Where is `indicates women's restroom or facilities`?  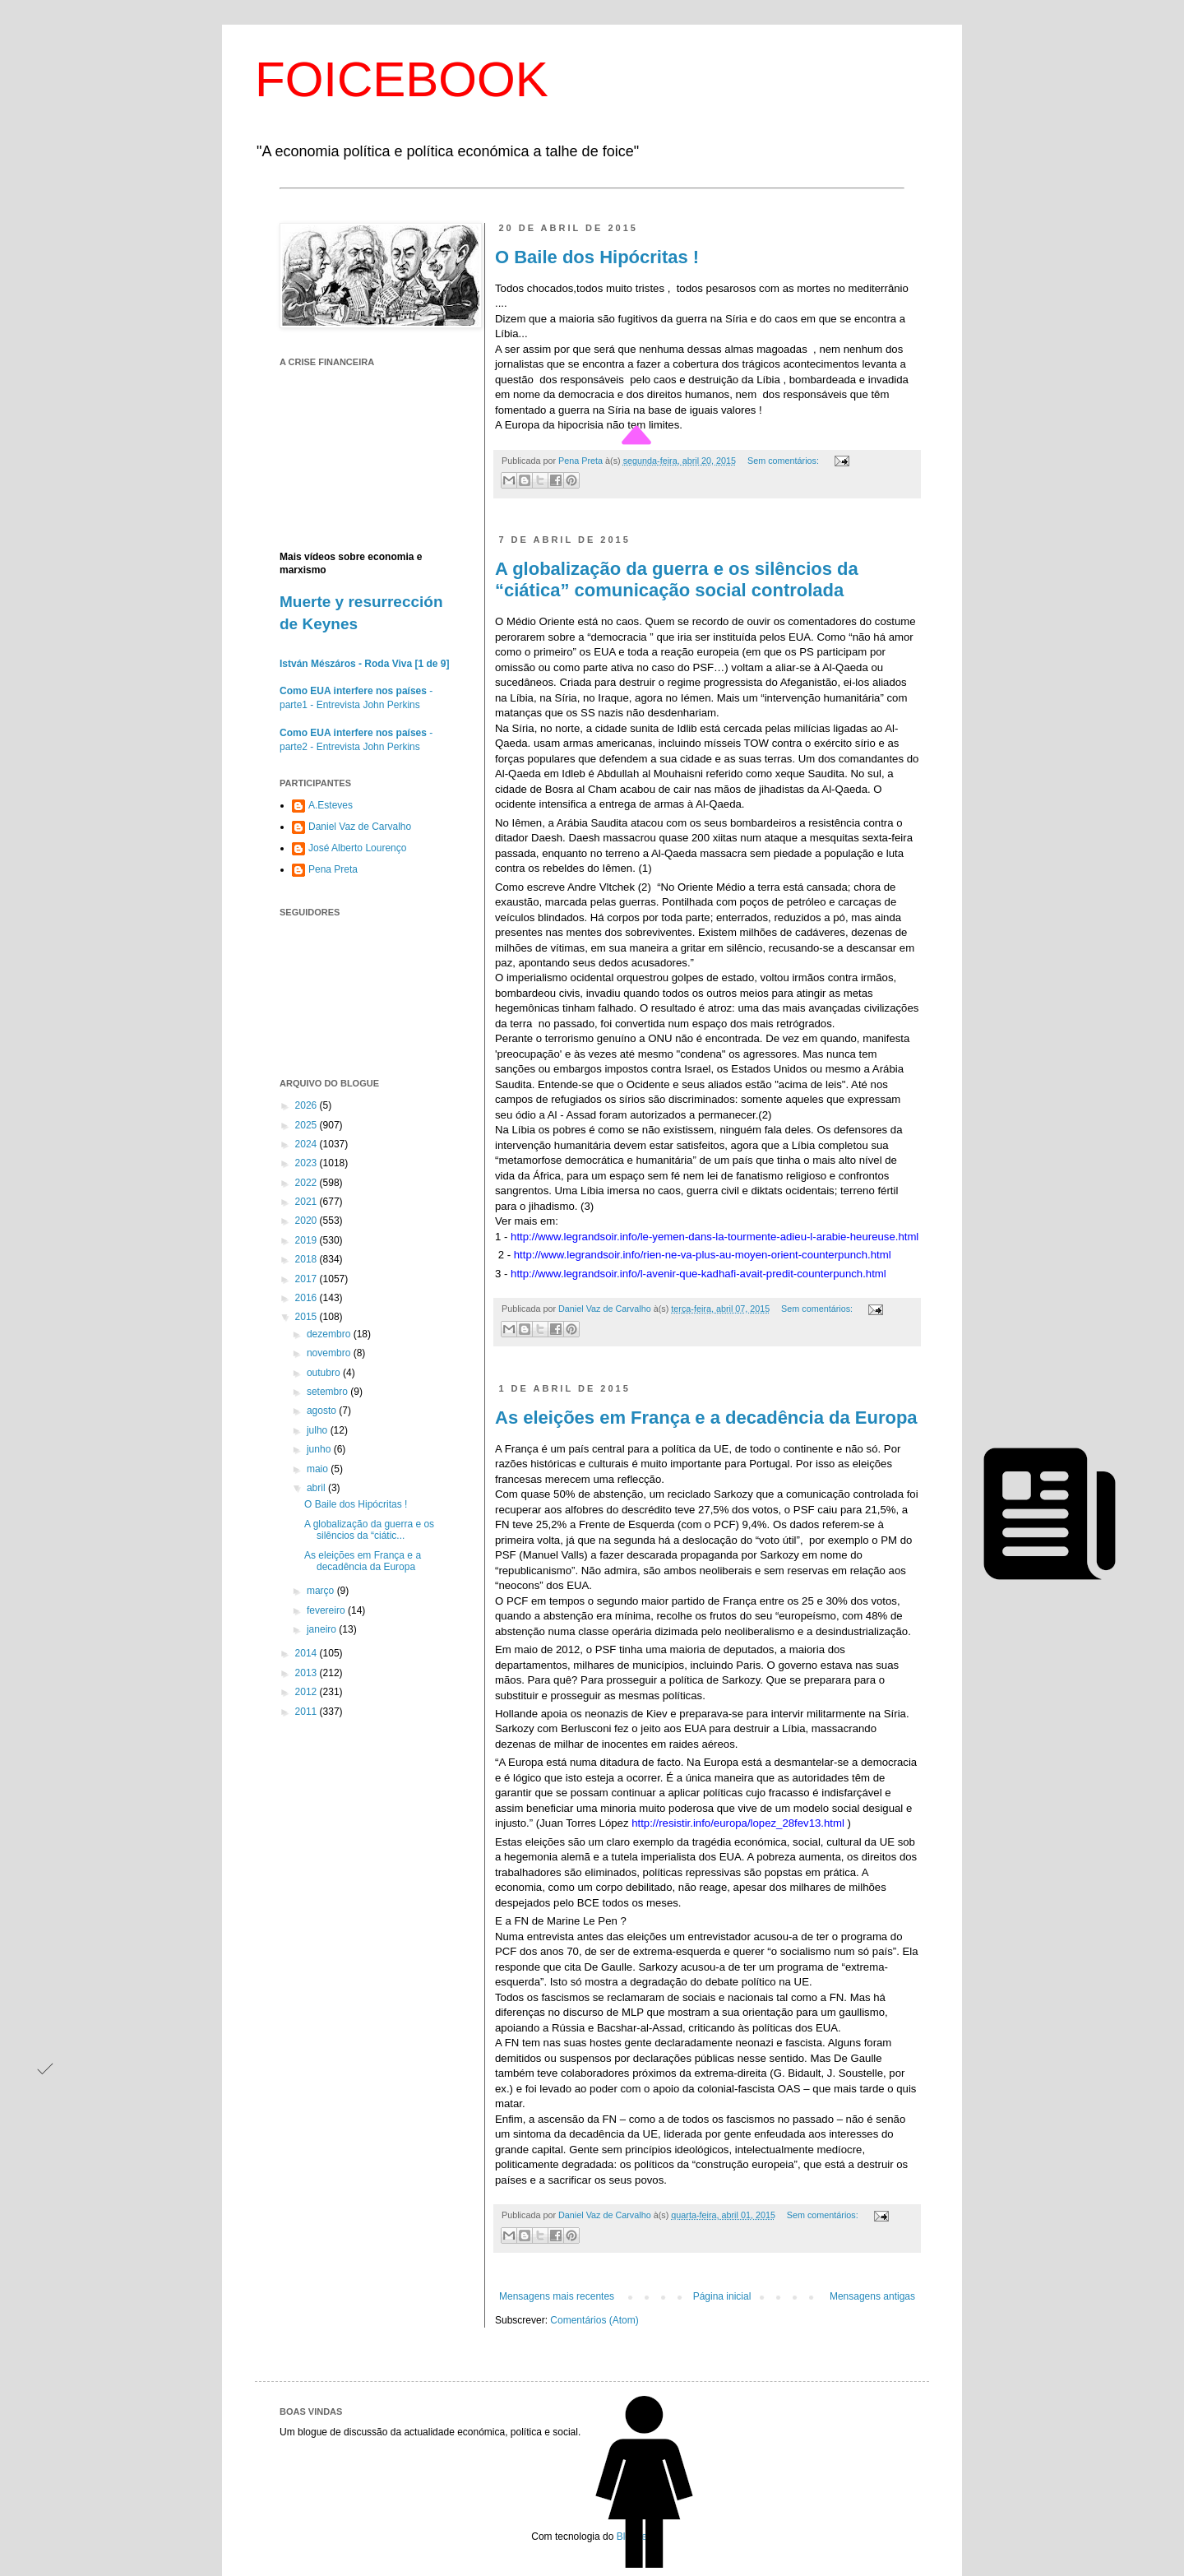
indicates women's restroom or facilities is located at coordinates (644, 2481).